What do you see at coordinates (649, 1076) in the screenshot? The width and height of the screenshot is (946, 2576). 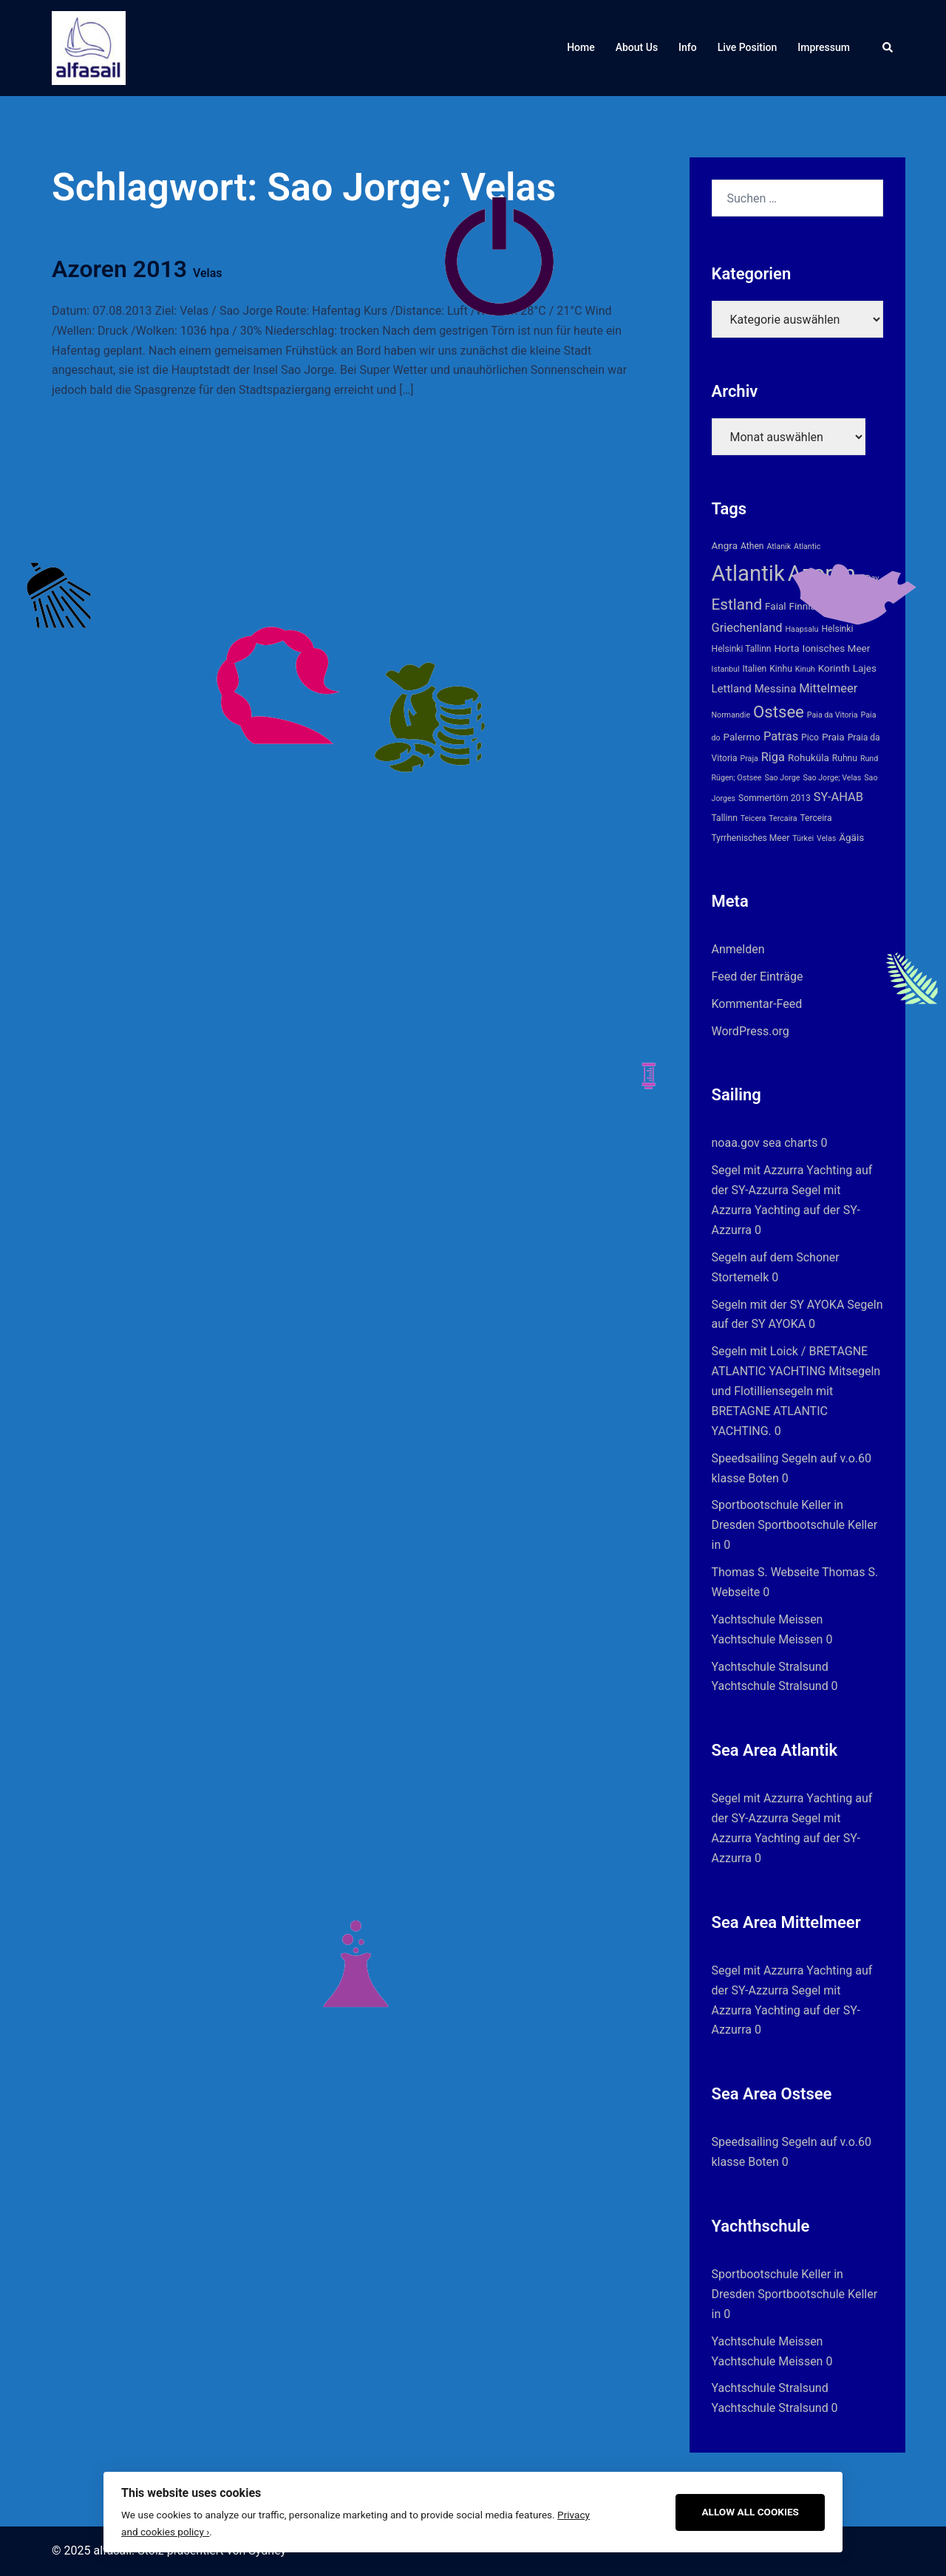 I see `view temperature or measurement settings` at bounding box center [649, 1076].